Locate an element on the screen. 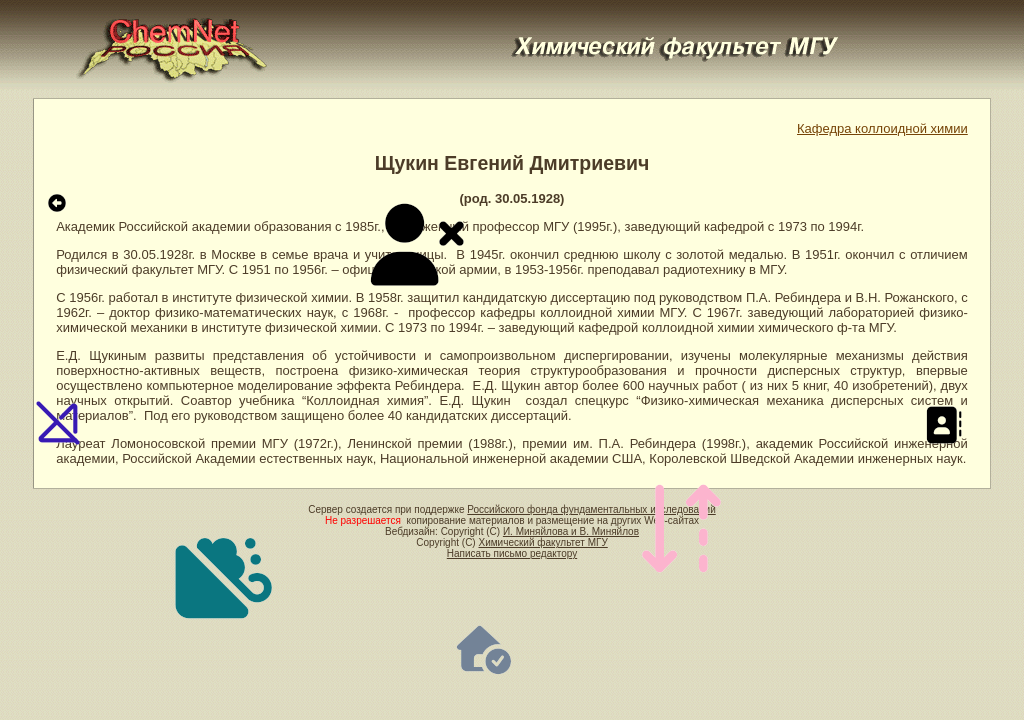  no cellular signal available is located at coordinates (58, 423).